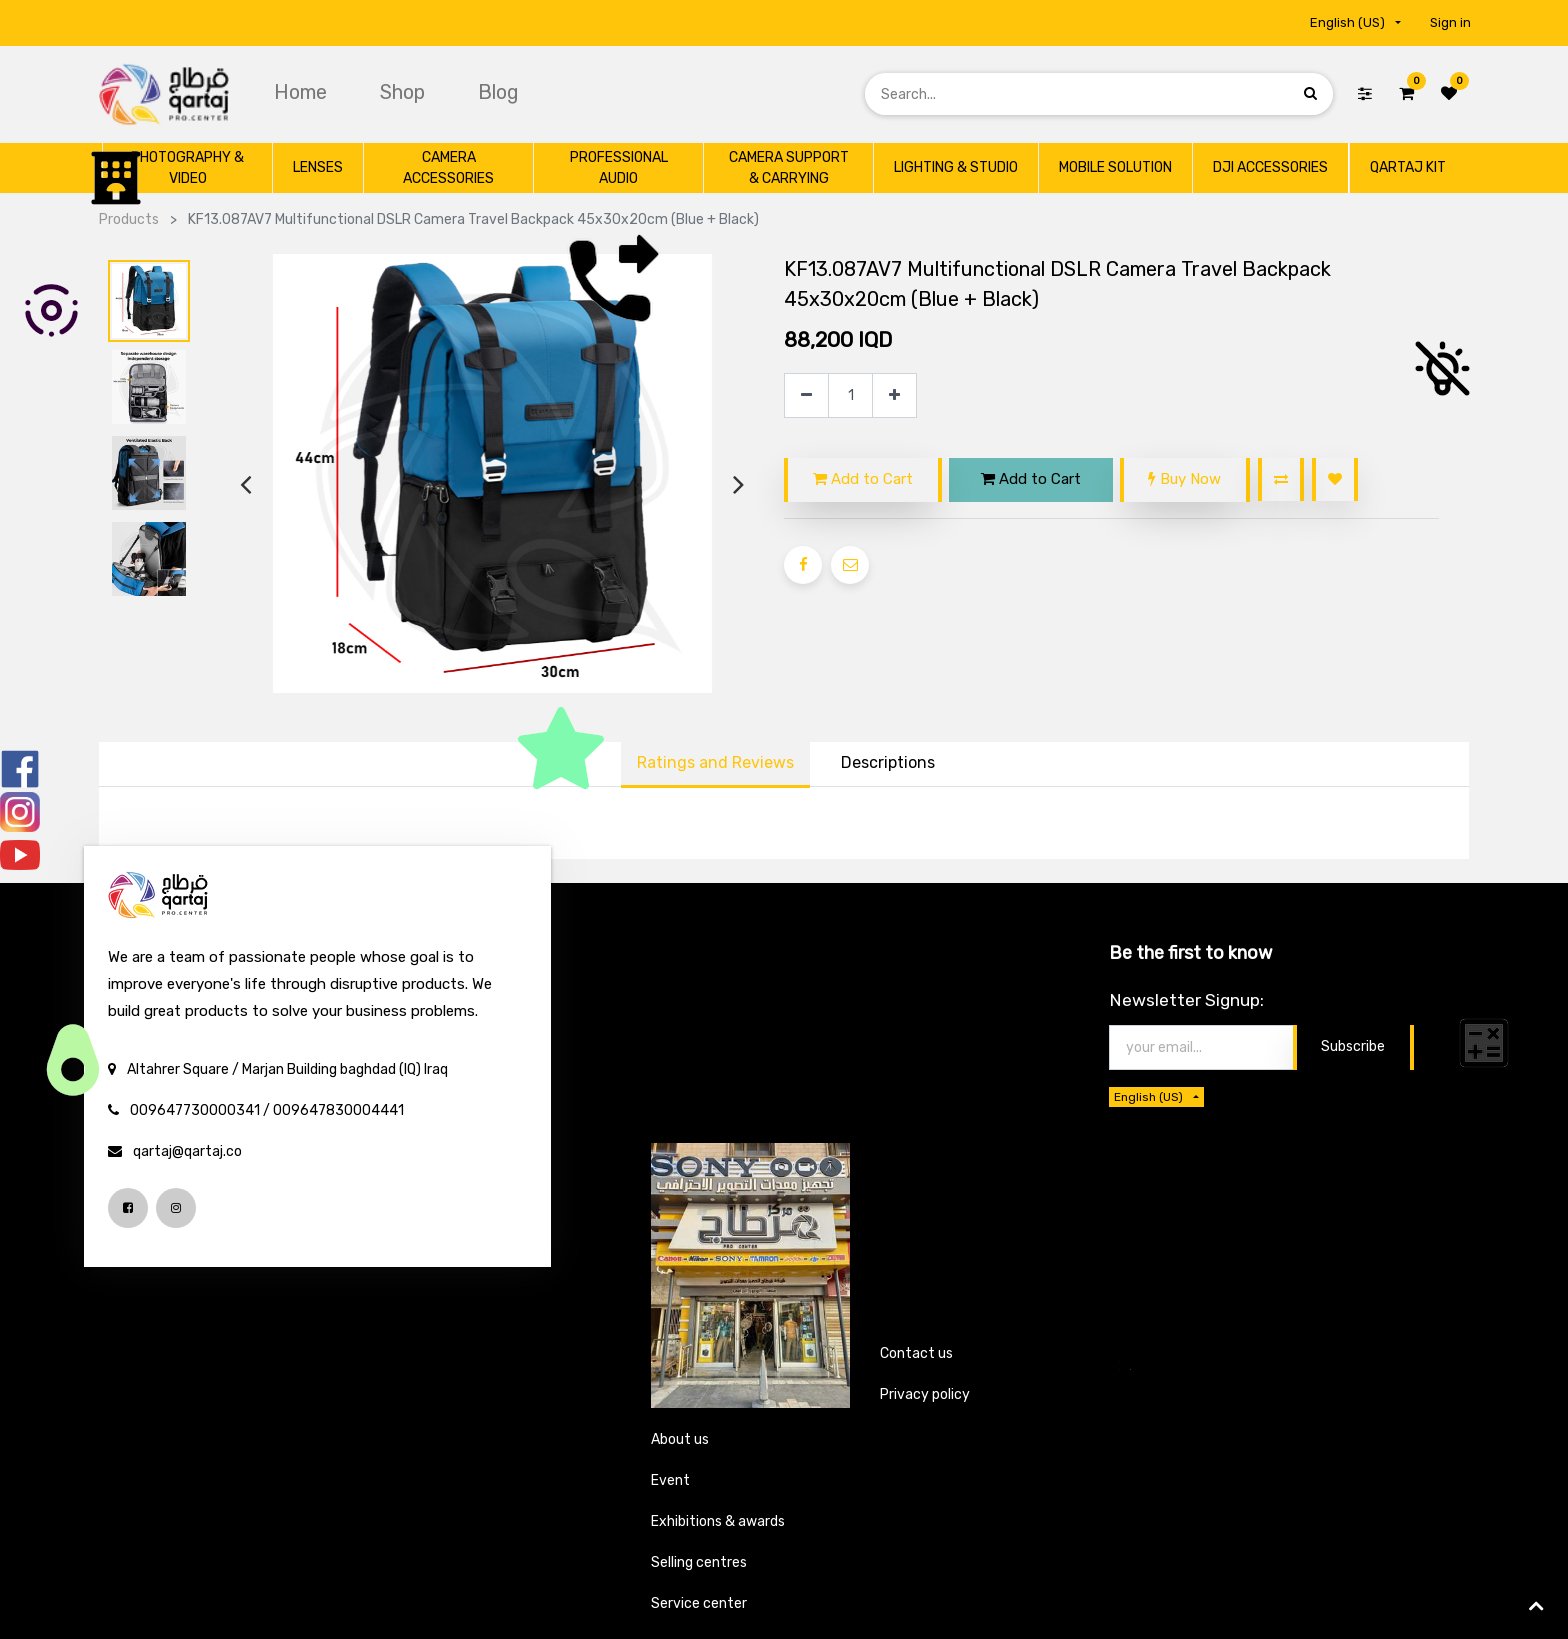 The height and width of the screenshot is (1639, 1568). What do you see at coordinates (561, 750) in the screenshot?
I see `add to favorites` at bounding box center [561, 750].